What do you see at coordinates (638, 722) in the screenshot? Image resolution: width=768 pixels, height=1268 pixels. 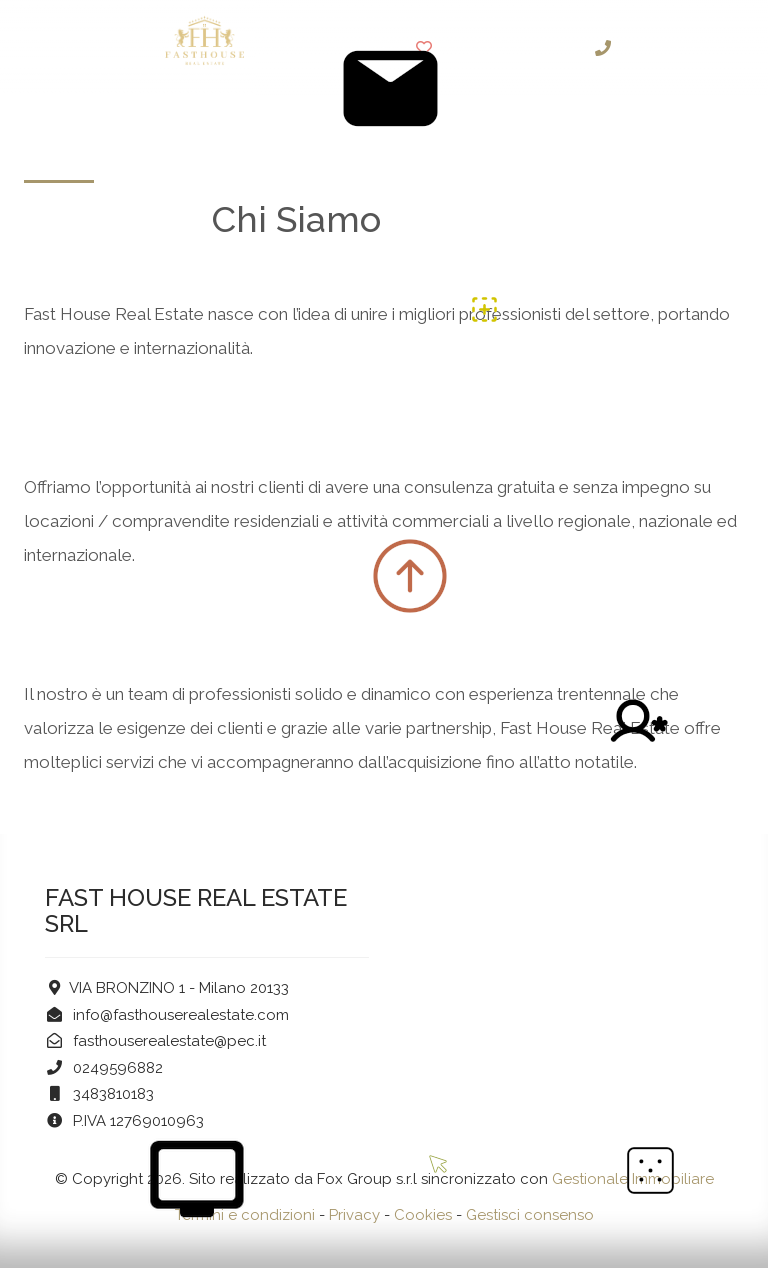 I see `access user settings` at bounding box center [638, 722].